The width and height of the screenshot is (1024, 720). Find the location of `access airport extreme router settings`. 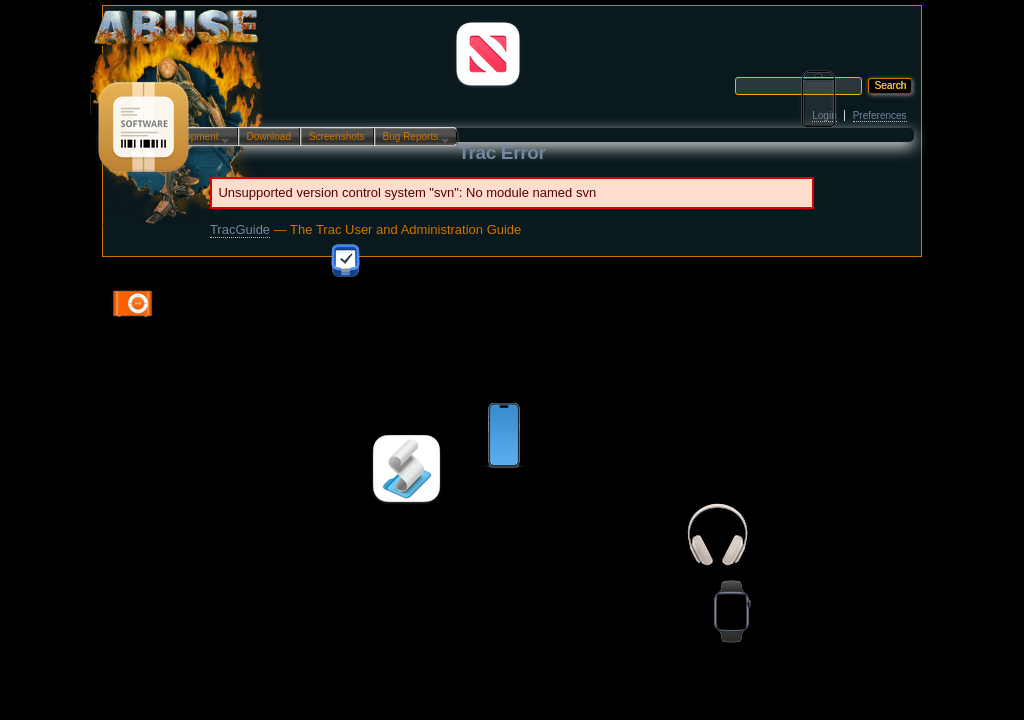

access airport extreme router settings is located at coordinates (818, 98).